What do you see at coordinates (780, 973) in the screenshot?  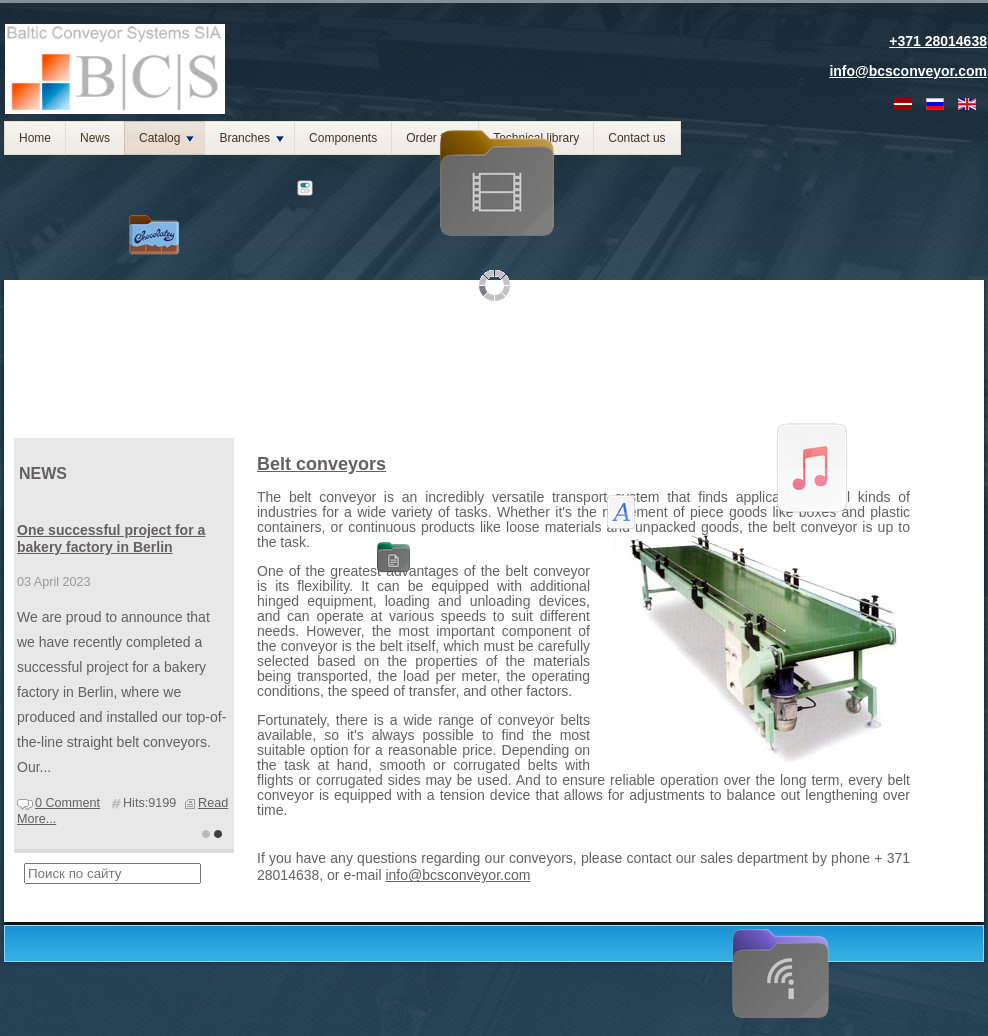 I see `open insync cloud sync folder` at bounding box center [780, 973].